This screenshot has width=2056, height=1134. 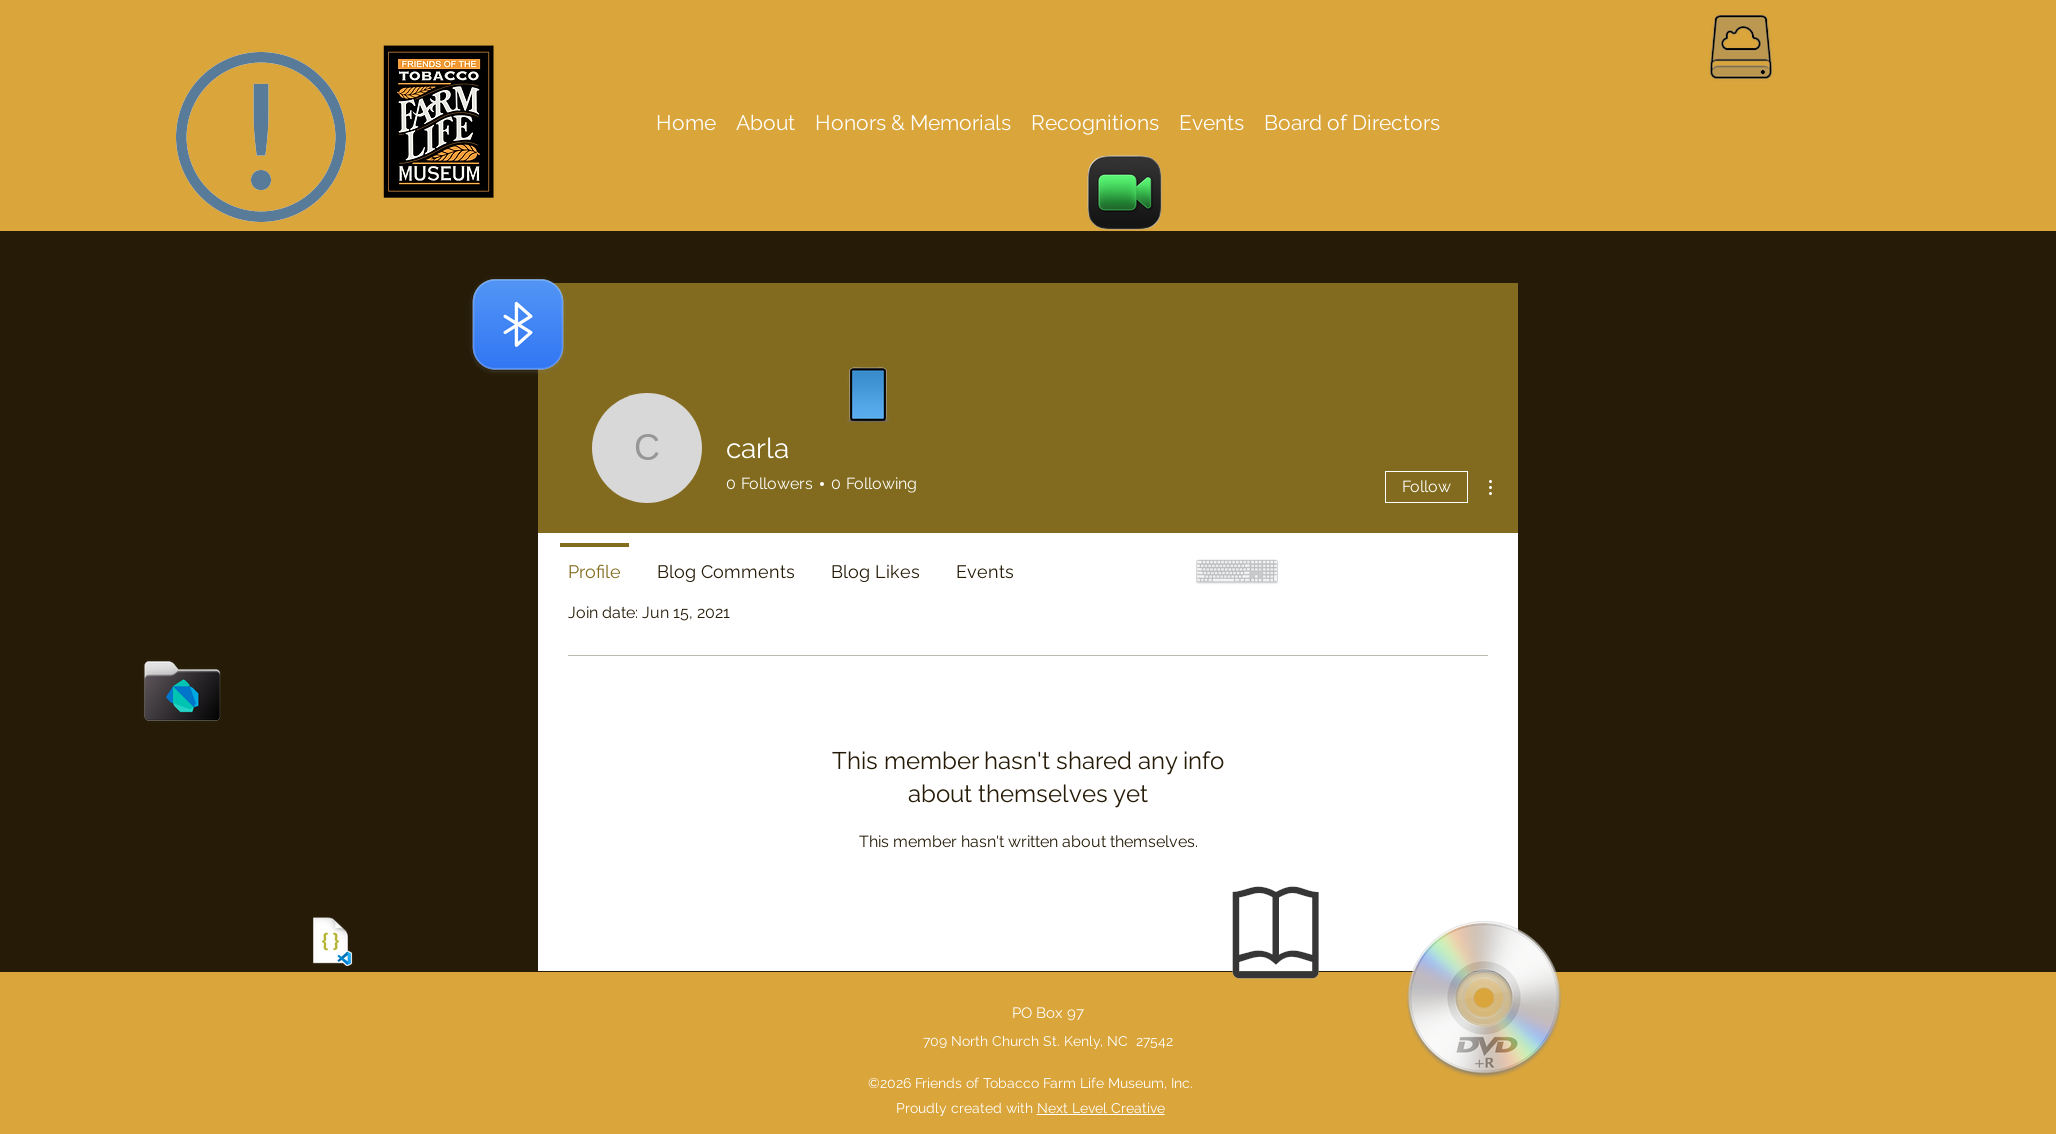 I want to click on access iCloud drive storage, so click(x=1741, y=48).